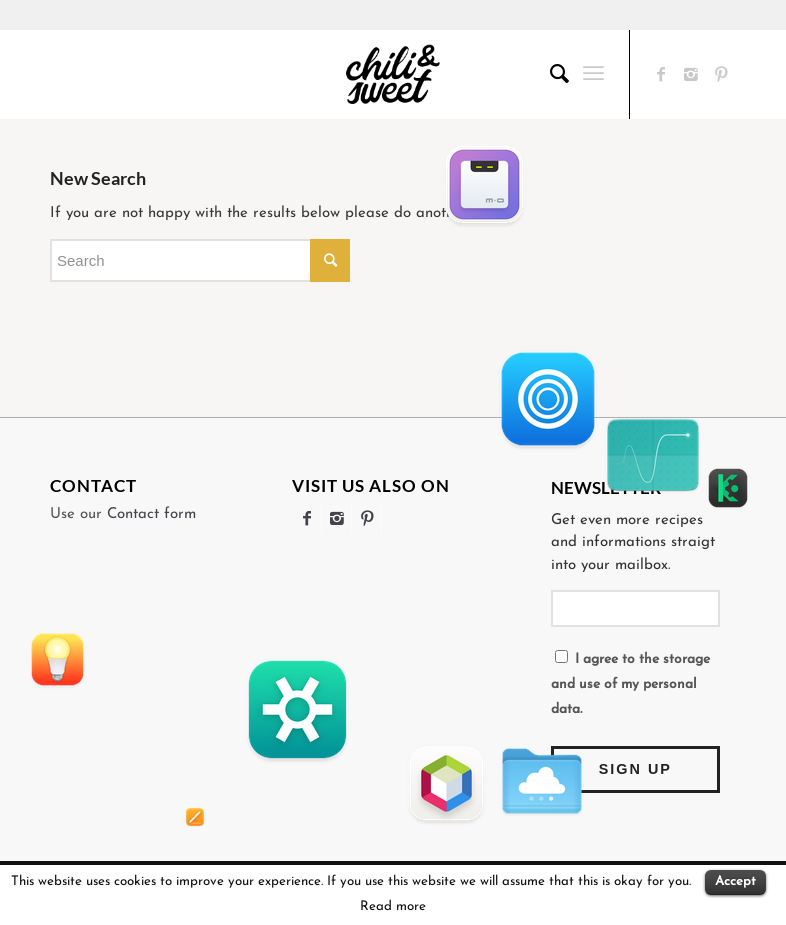 This screenshot has width=786, height=925. I want to click on open motrix download manager, so click(484, 184).